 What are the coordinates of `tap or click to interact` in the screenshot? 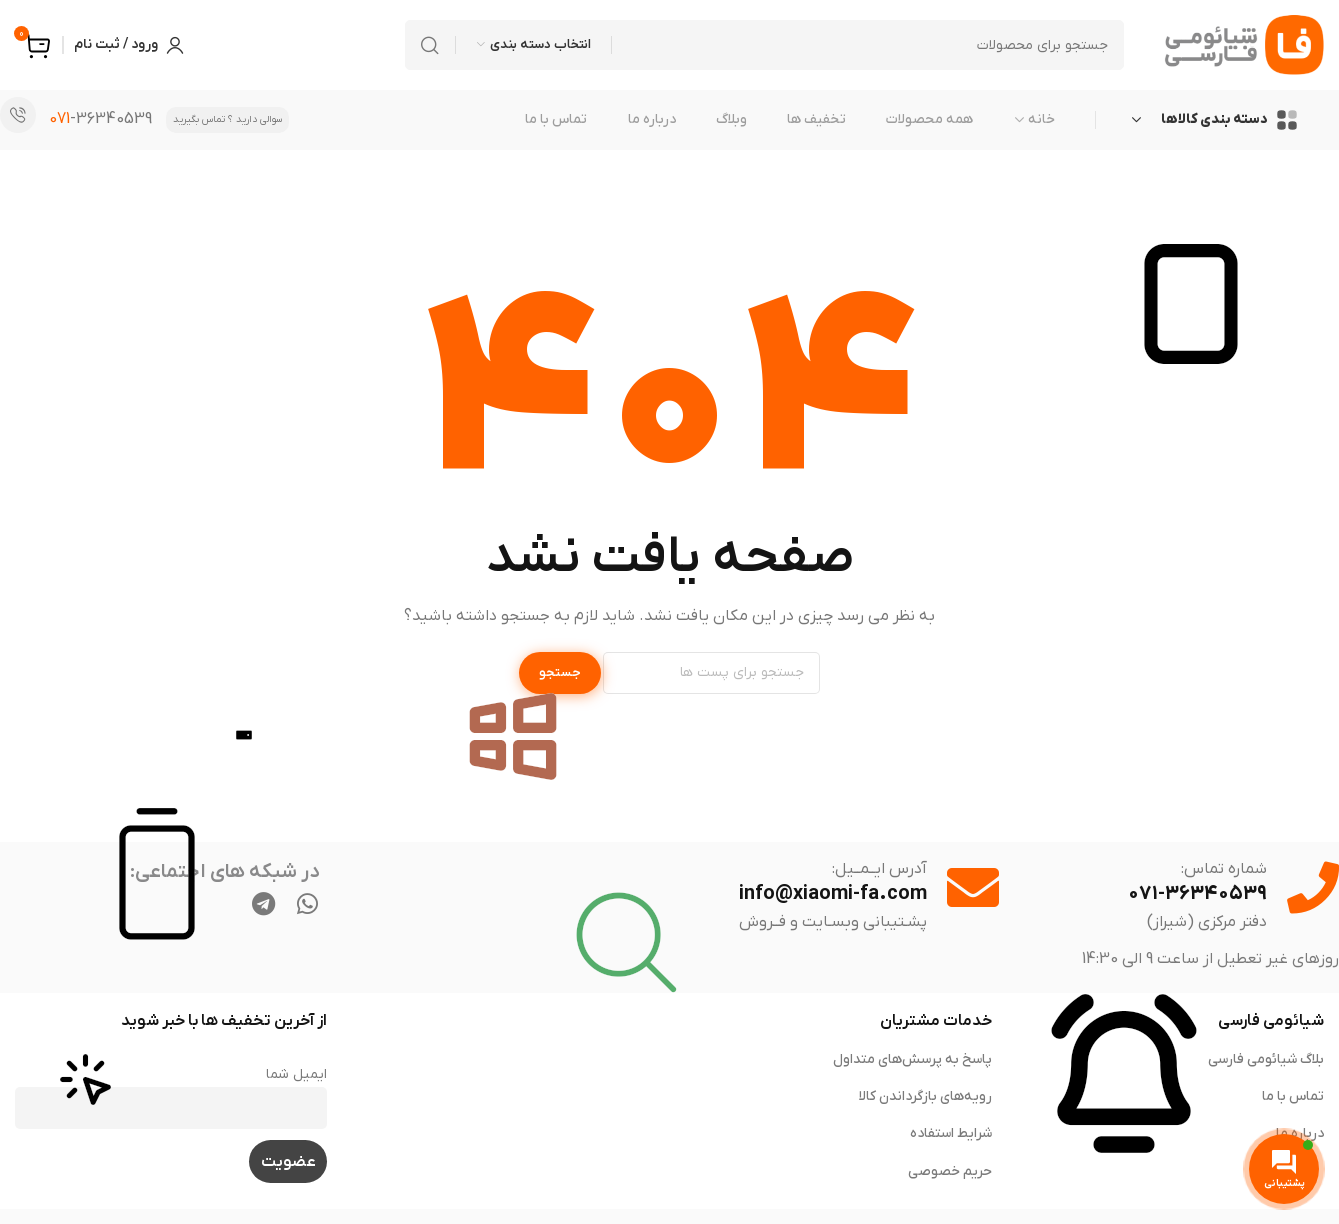 It's located at (85, 1079).